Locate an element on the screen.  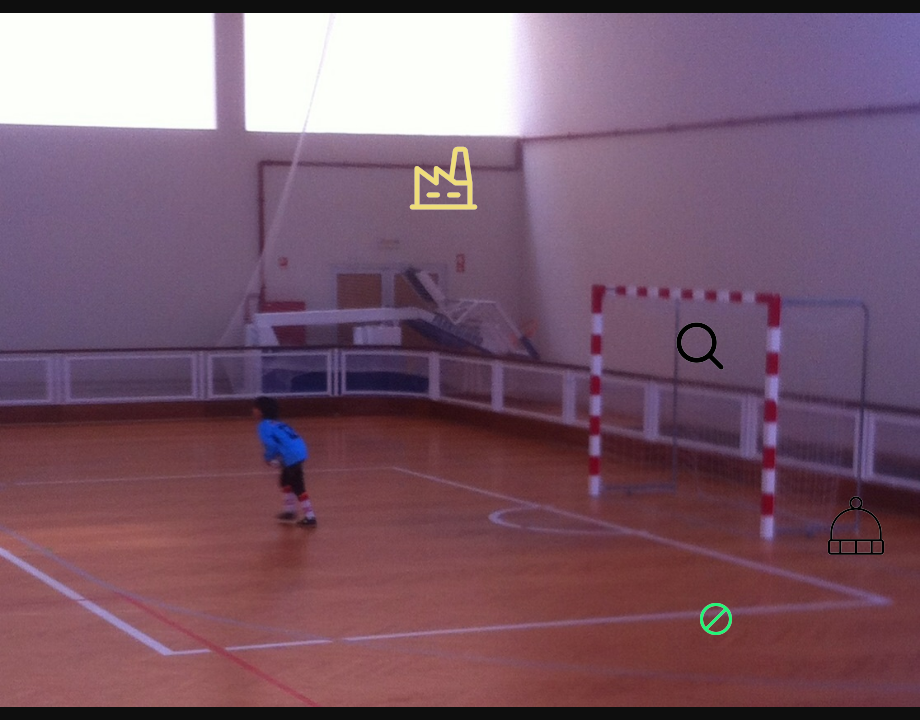
indicates a blocked or prohibited action is located at coordinates (716, 619).